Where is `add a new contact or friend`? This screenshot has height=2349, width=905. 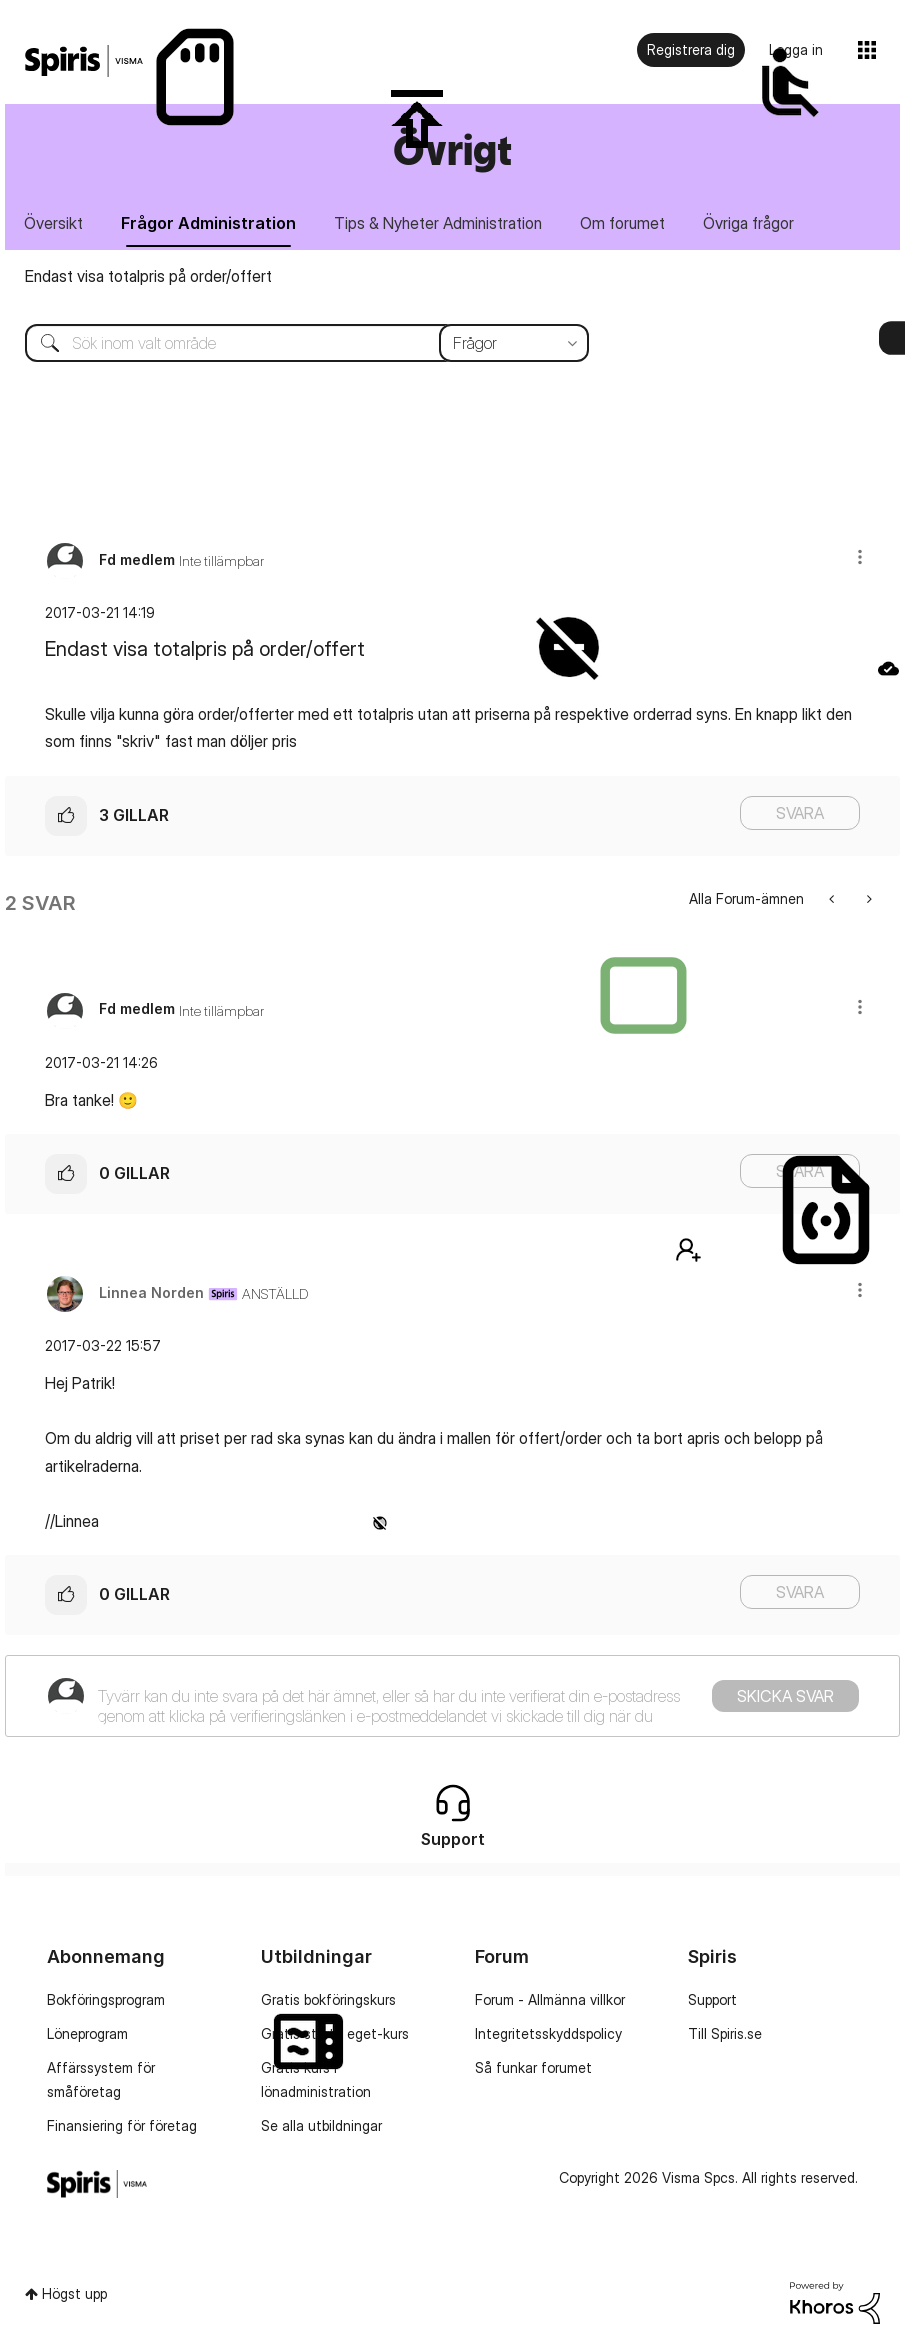
add a new contact or friend is located at coordinates (688, 1249).